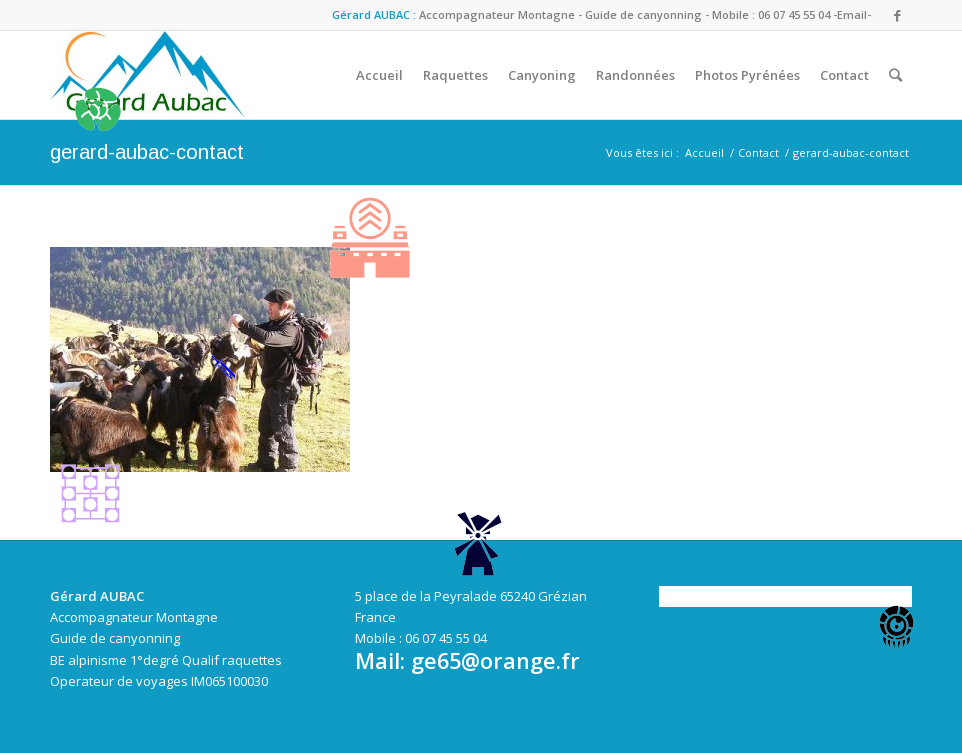  I want to click on select viola flower in a game inventory, so click(98, 109).